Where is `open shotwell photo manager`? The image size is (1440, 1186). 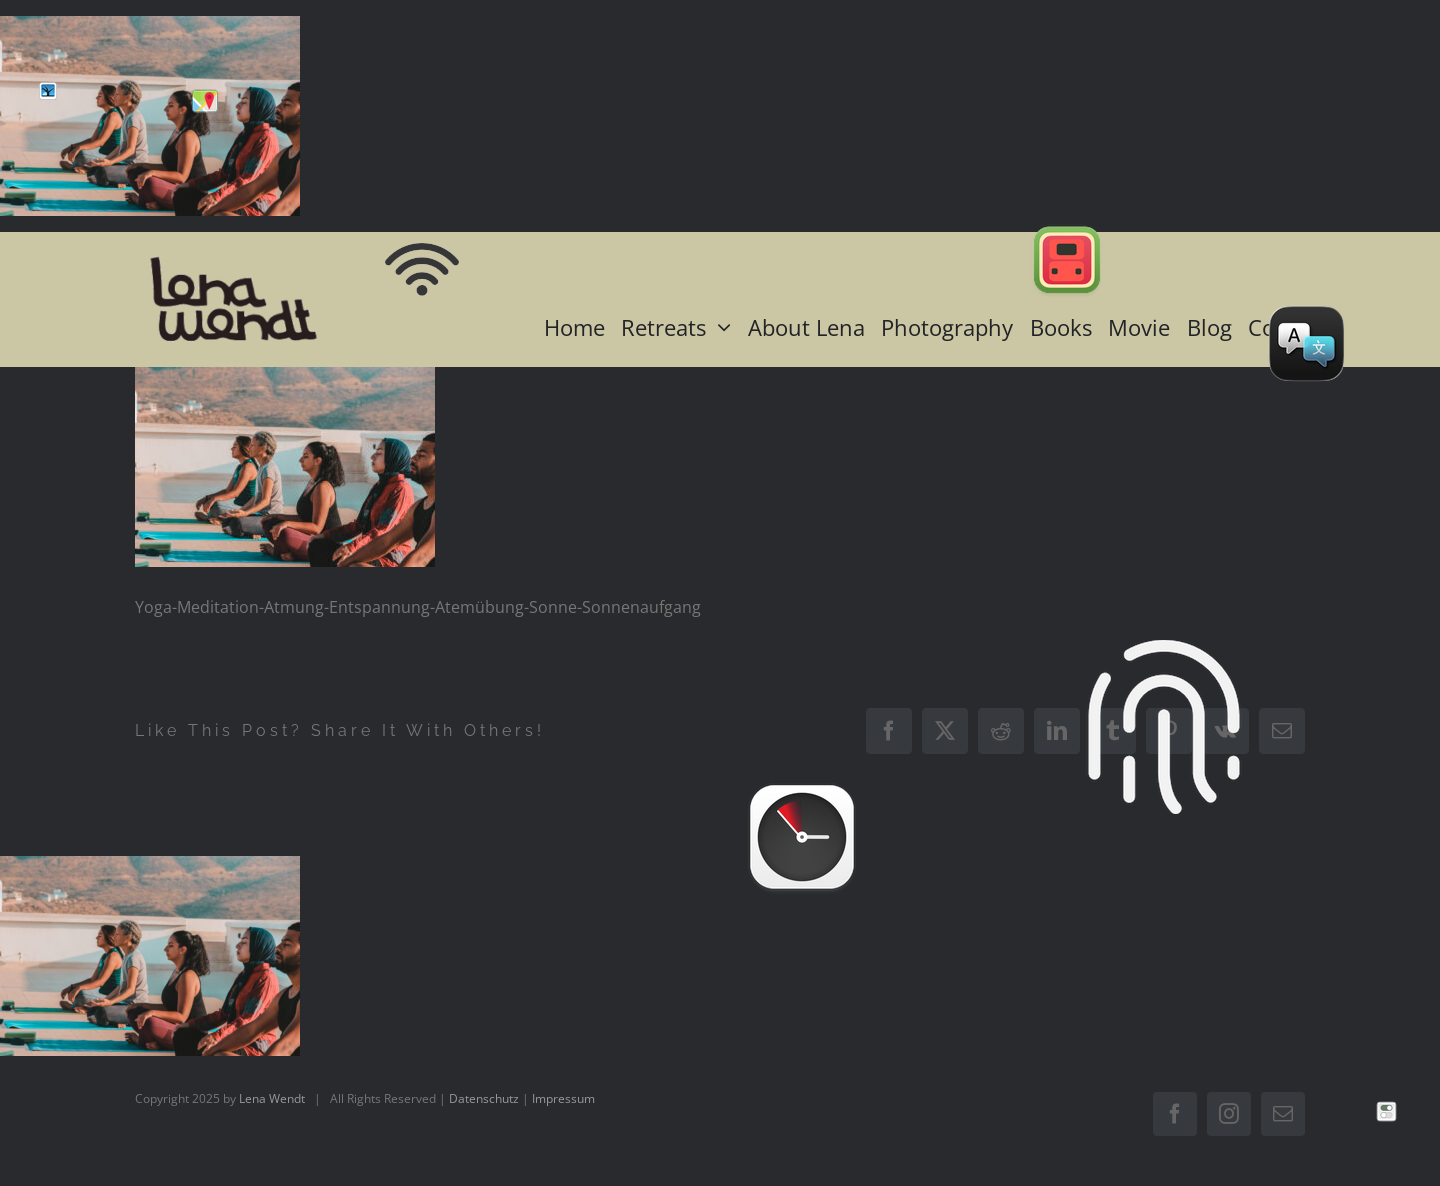
open shotwell photo manager is located at coordinates (48, 91).